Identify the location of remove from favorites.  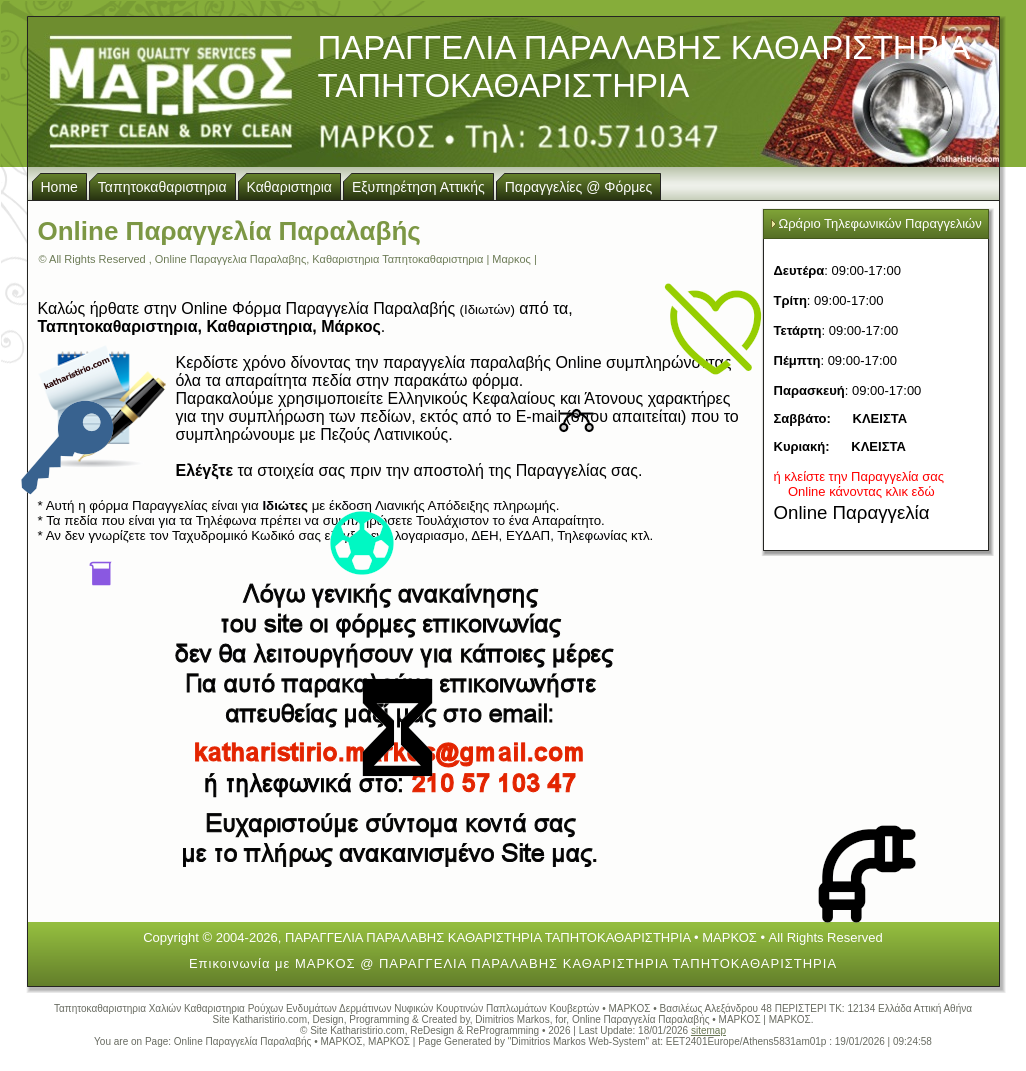
(713, 329).